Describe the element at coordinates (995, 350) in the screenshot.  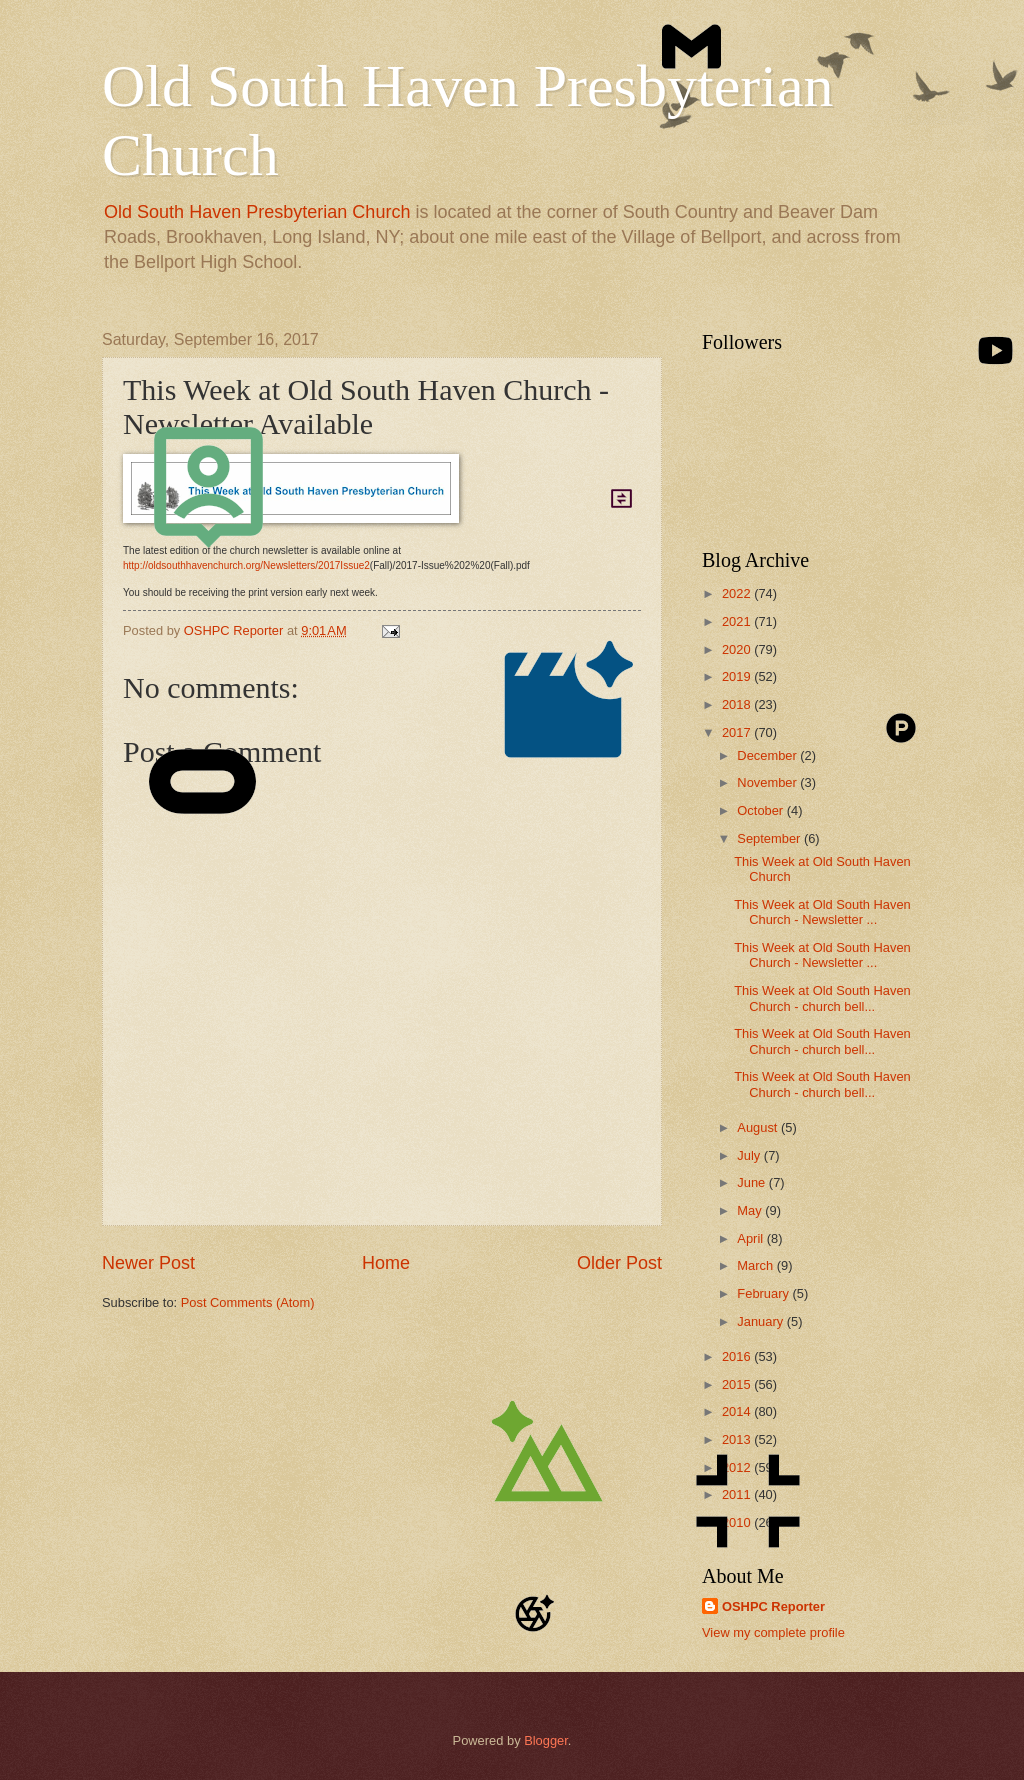
I see `open YouTube app` at that location.